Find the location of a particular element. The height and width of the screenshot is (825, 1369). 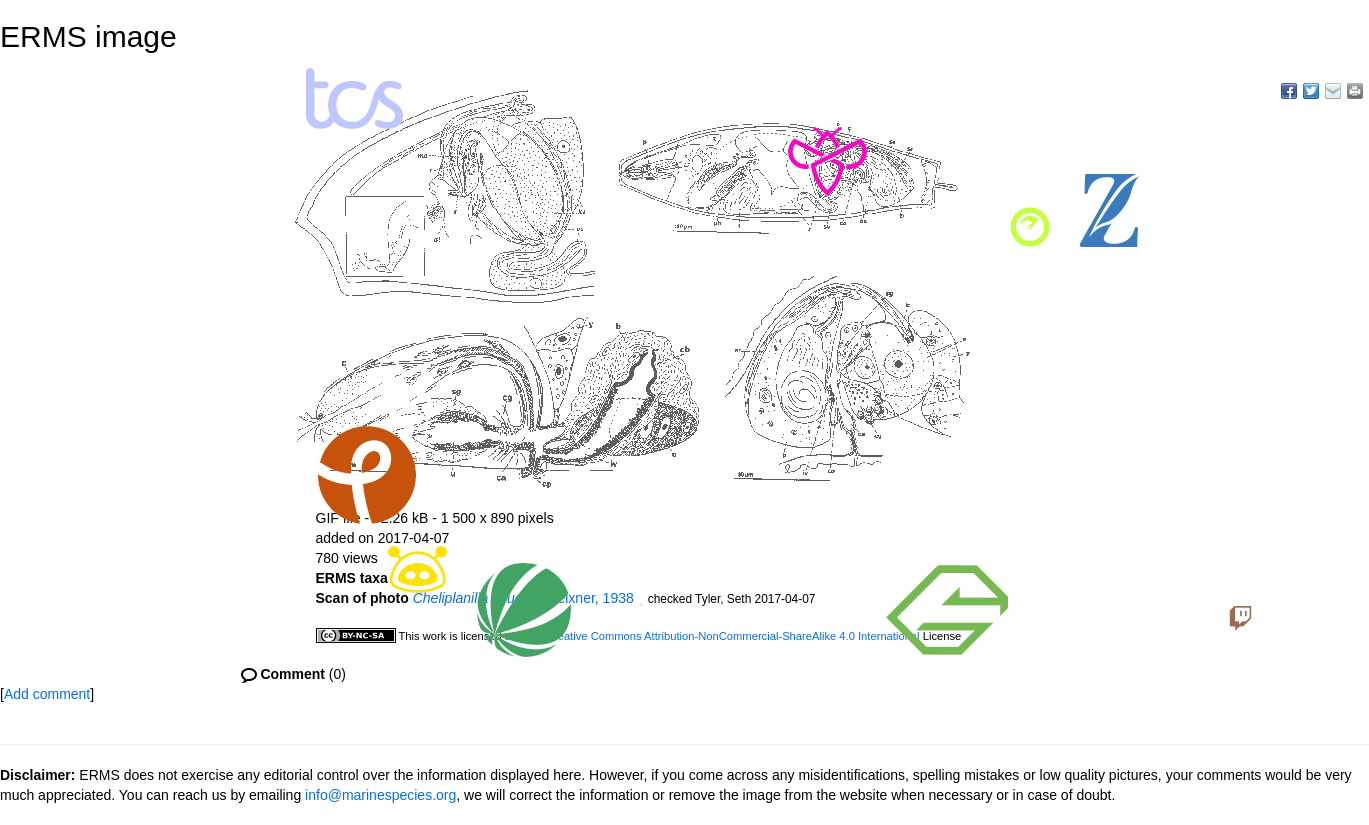

garuda linux operating system logo is located at coordinates (947, 610).